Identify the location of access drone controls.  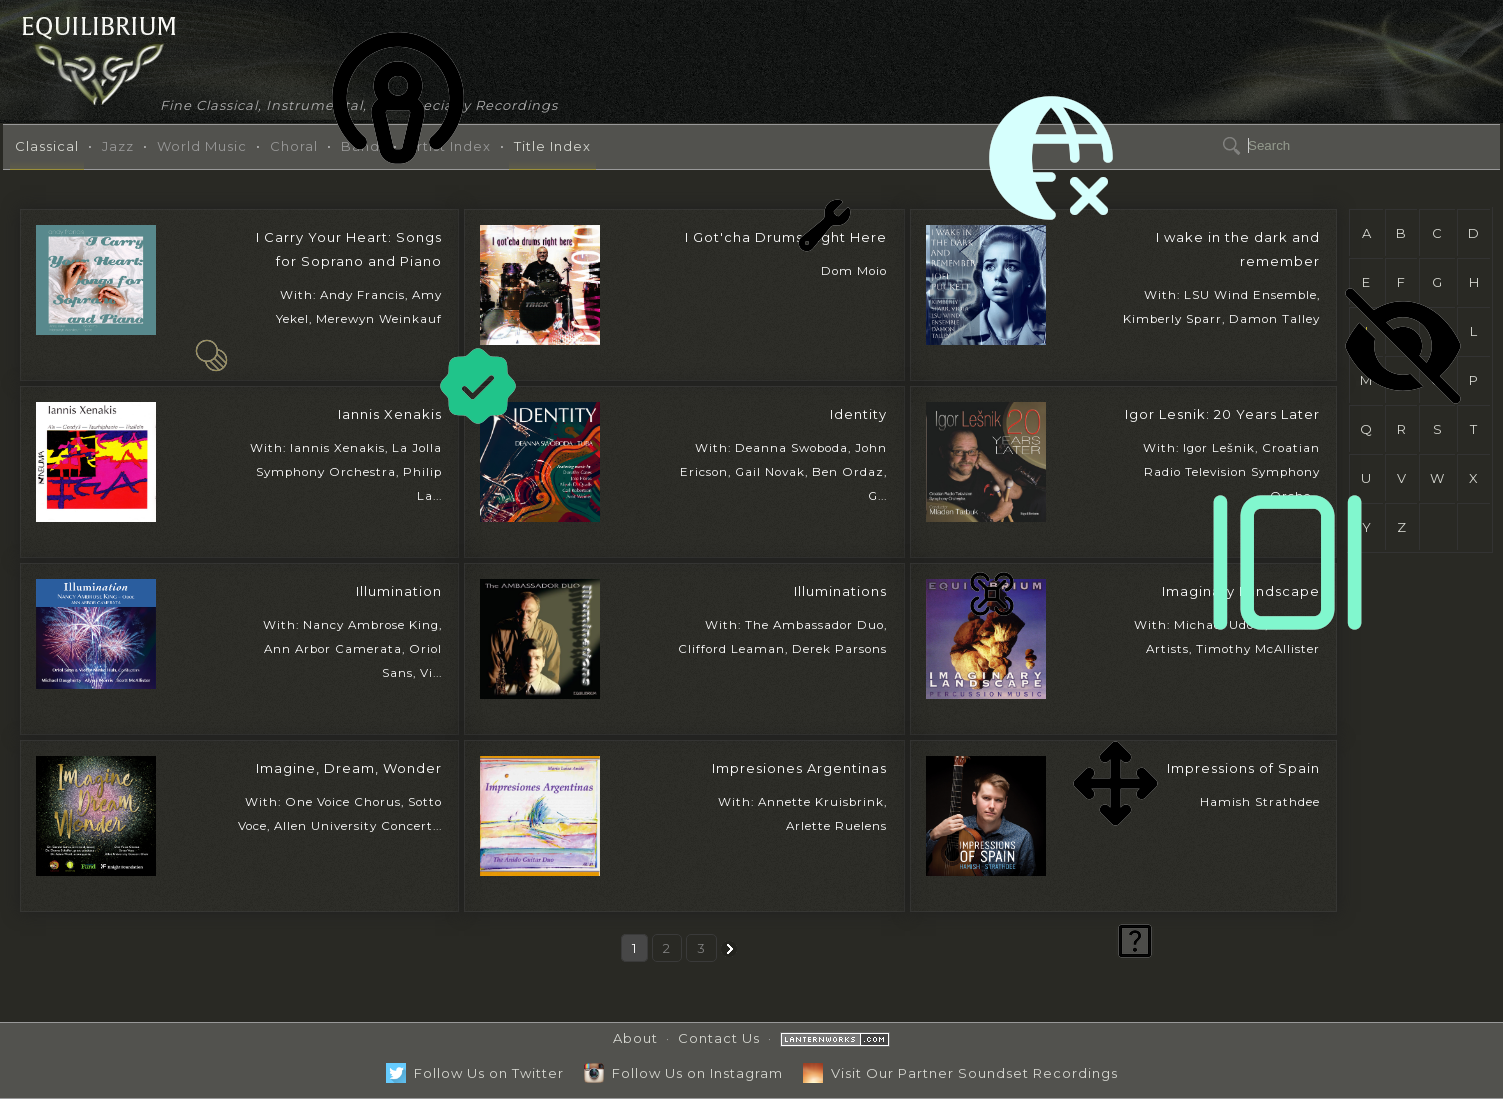
(992, 594).